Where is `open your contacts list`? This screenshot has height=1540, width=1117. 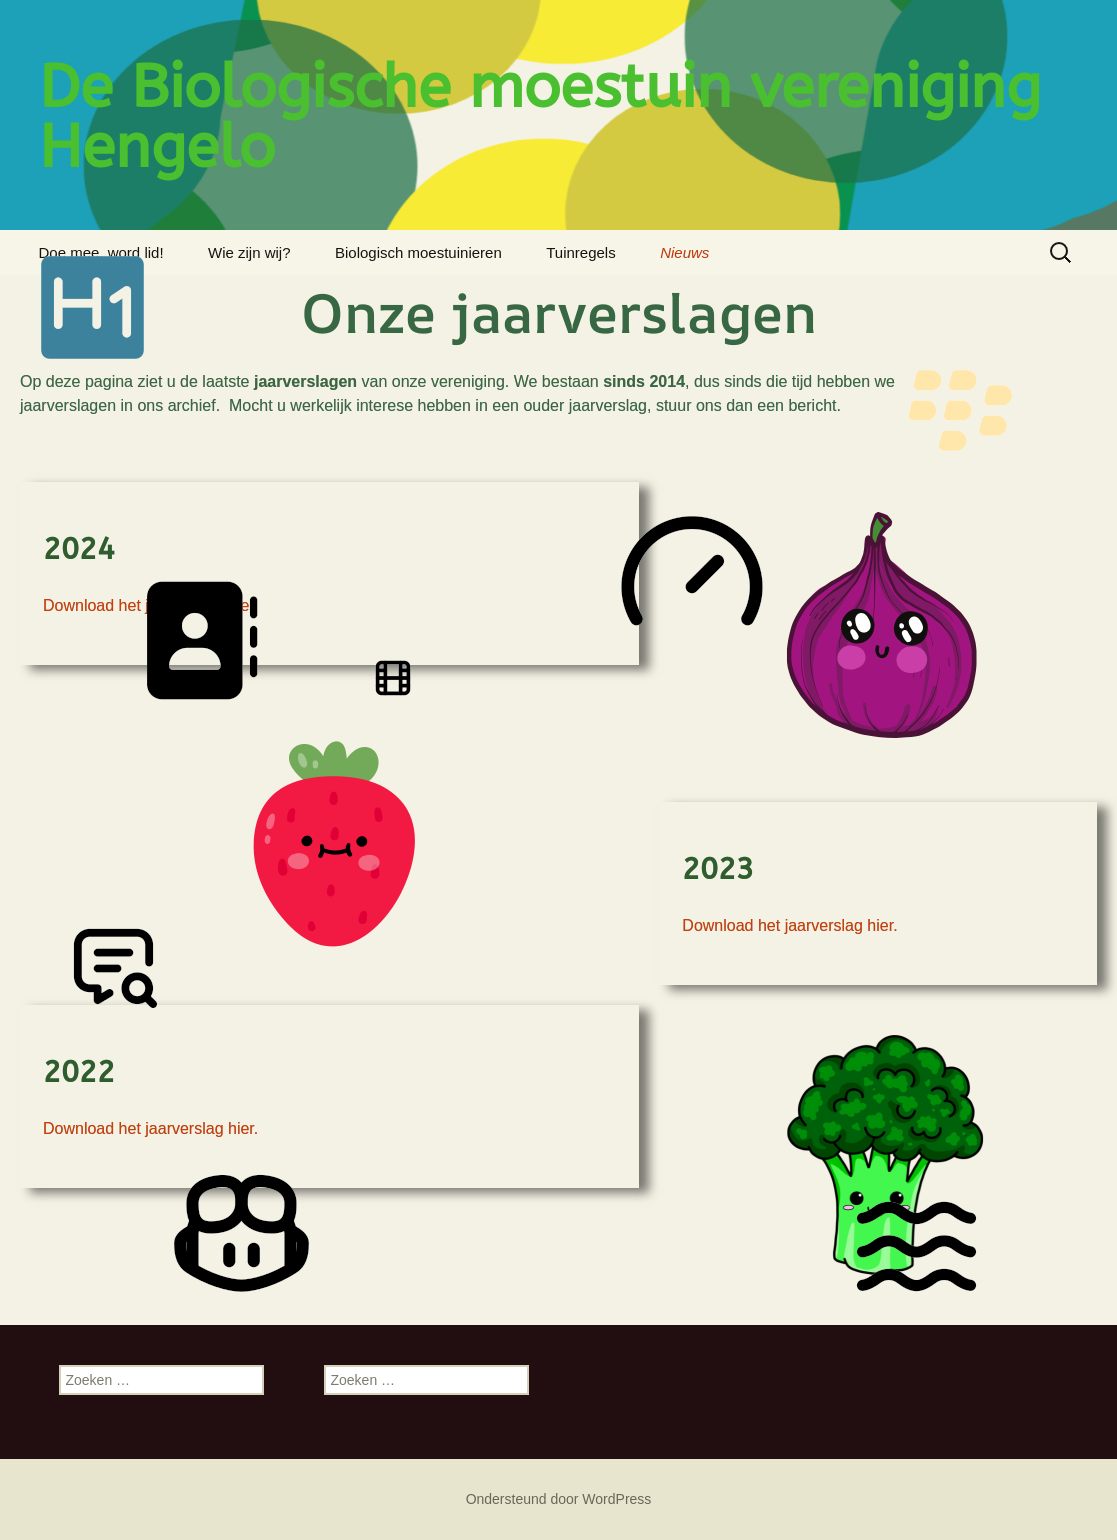
open your contacts list is located at coordinates (198, 640).